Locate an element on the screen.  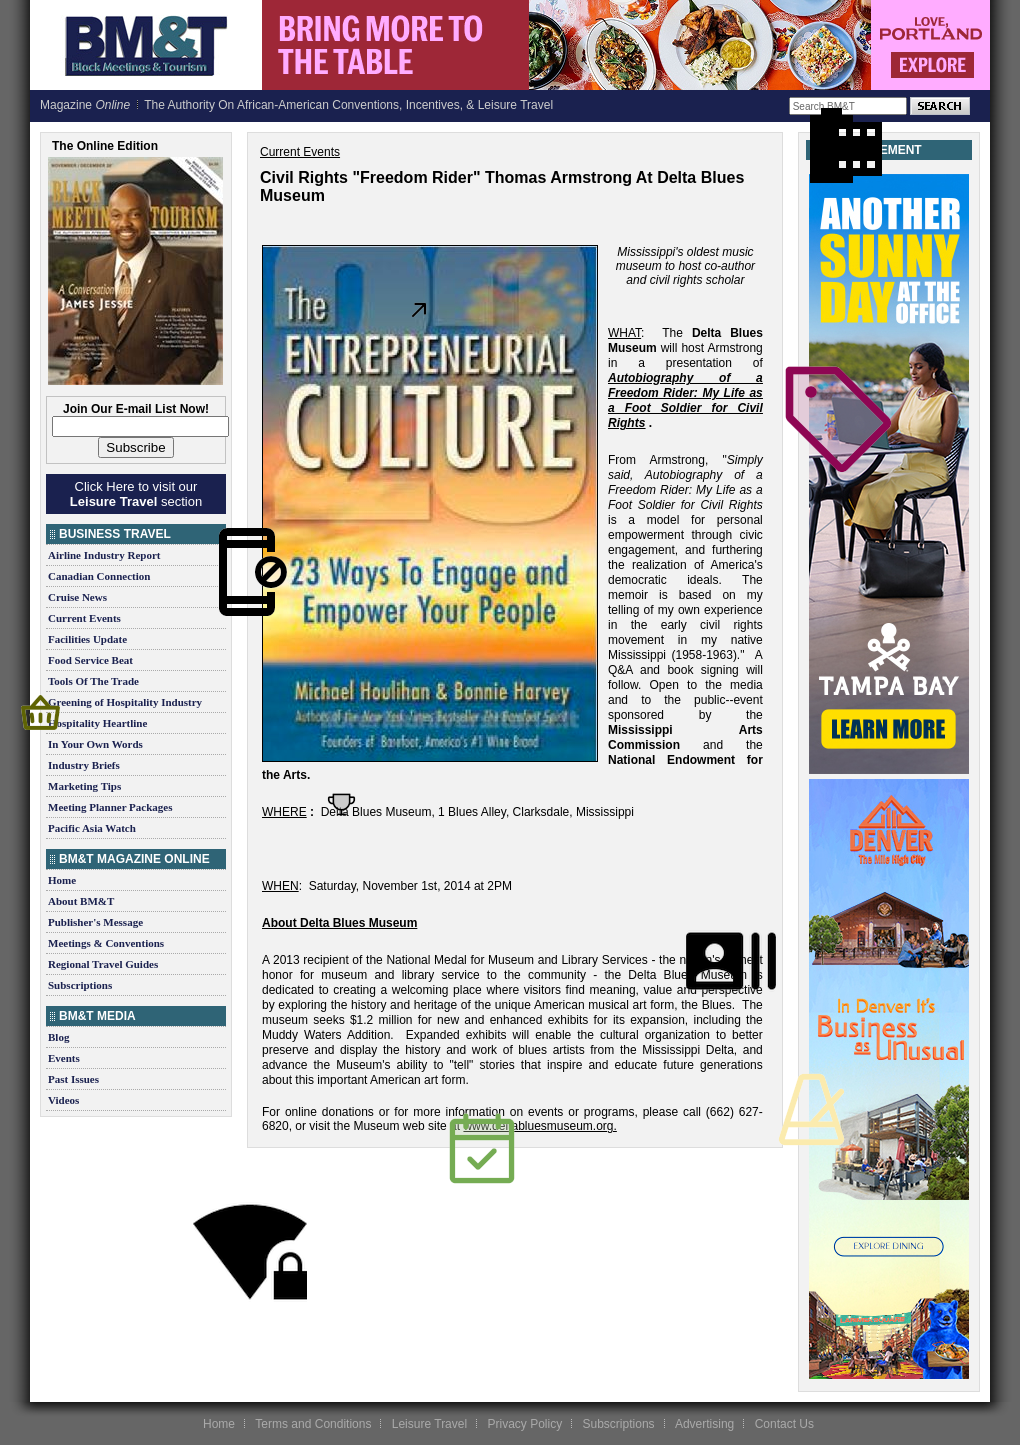
view achievements or awards is located at coordinates (341, 803).